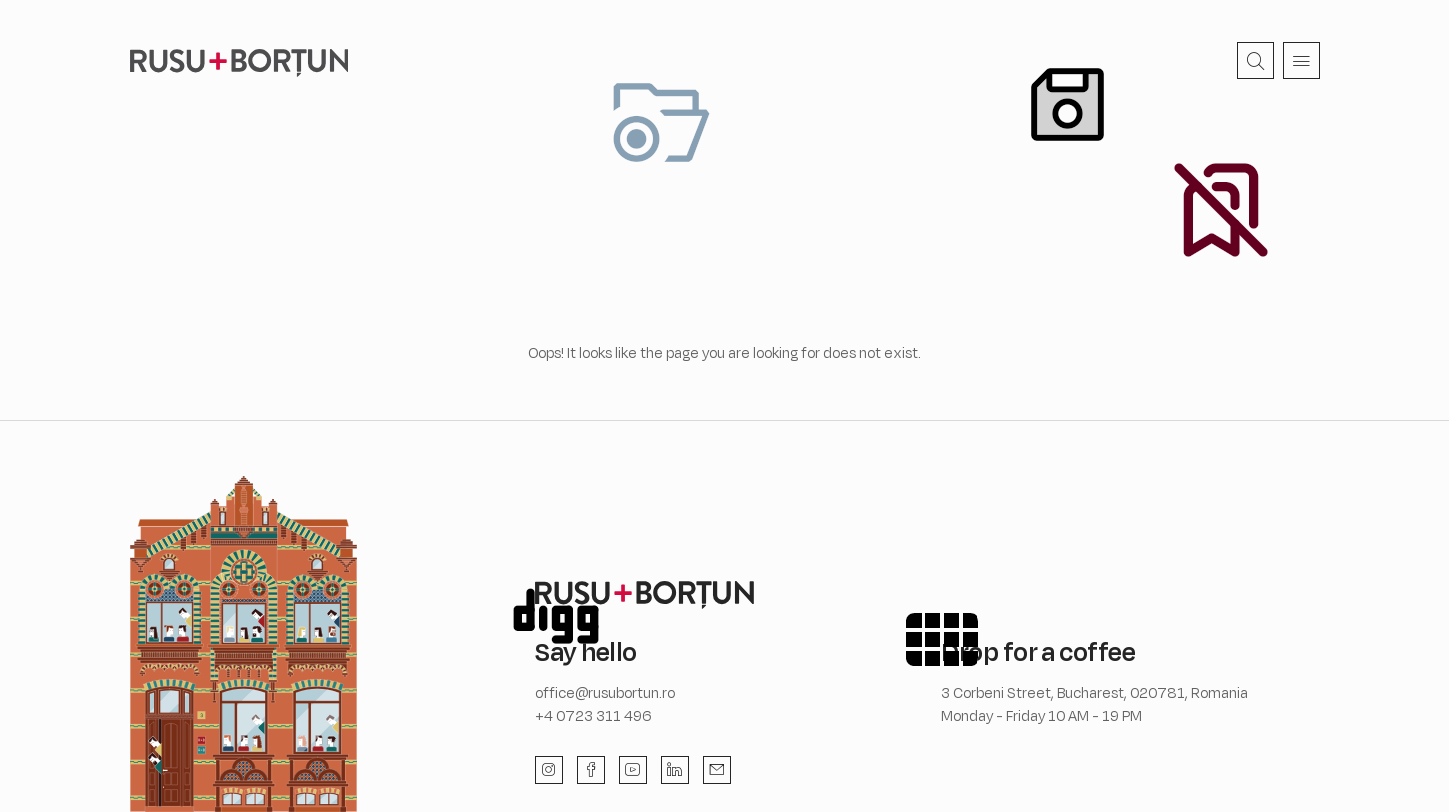  Describe the element at coordinates (1221, 210) in the screenshot. I see `bookmarks feature disabled` at that location.